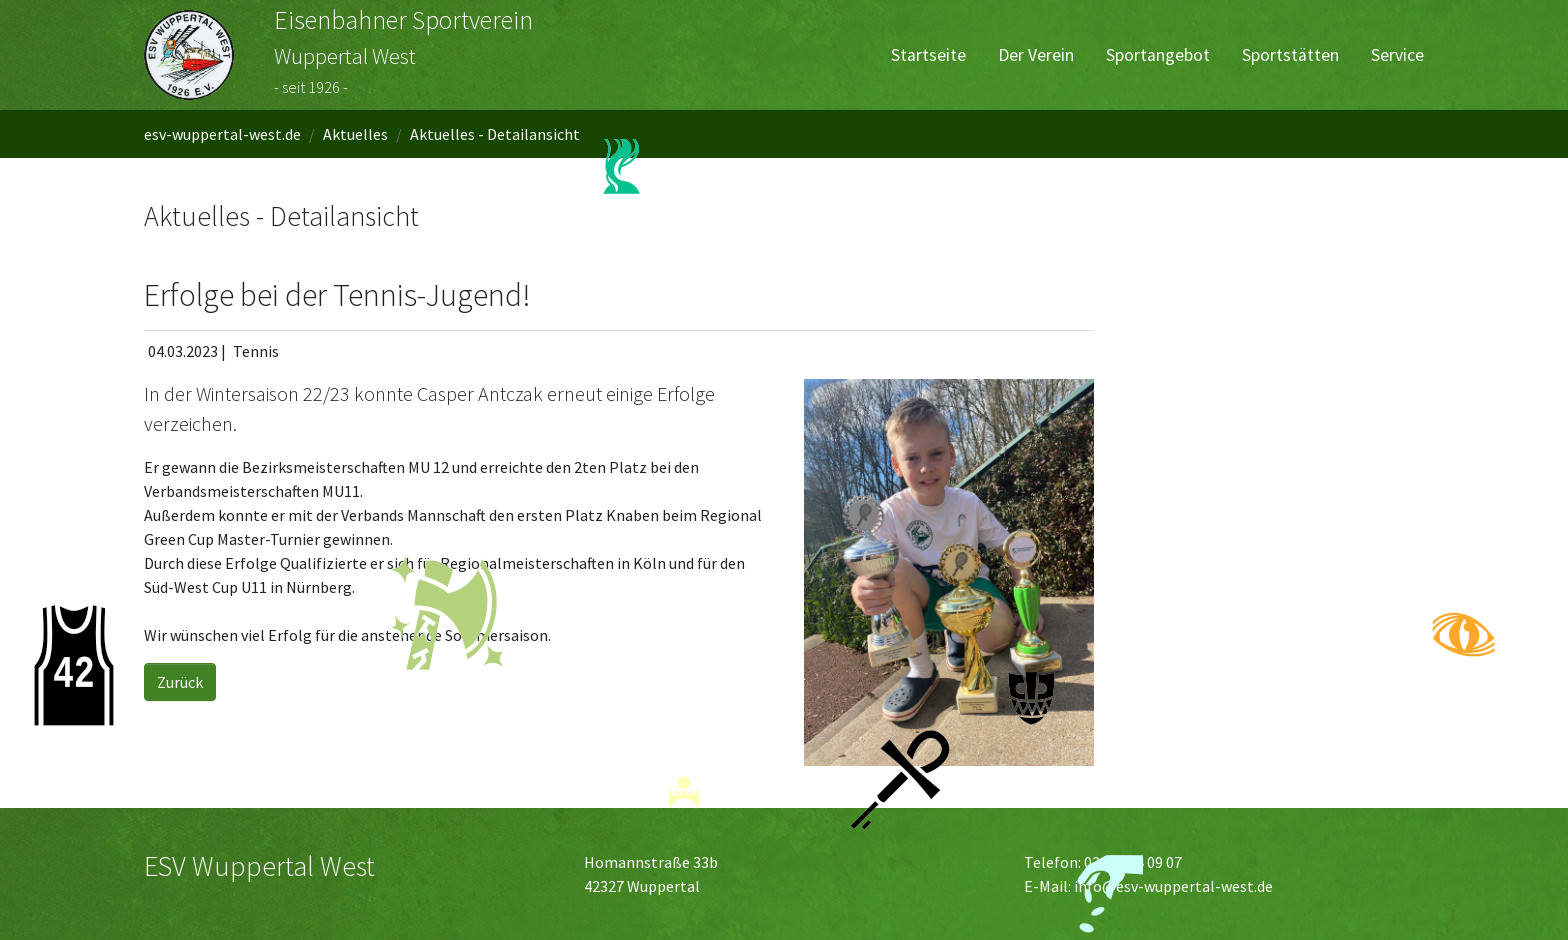 The width and height of the screenshot is (1568, 940). Describe the element at coordinates (900, 780) in the screenshot. I see `millennium key item from yu-gi-oh series` at that location.